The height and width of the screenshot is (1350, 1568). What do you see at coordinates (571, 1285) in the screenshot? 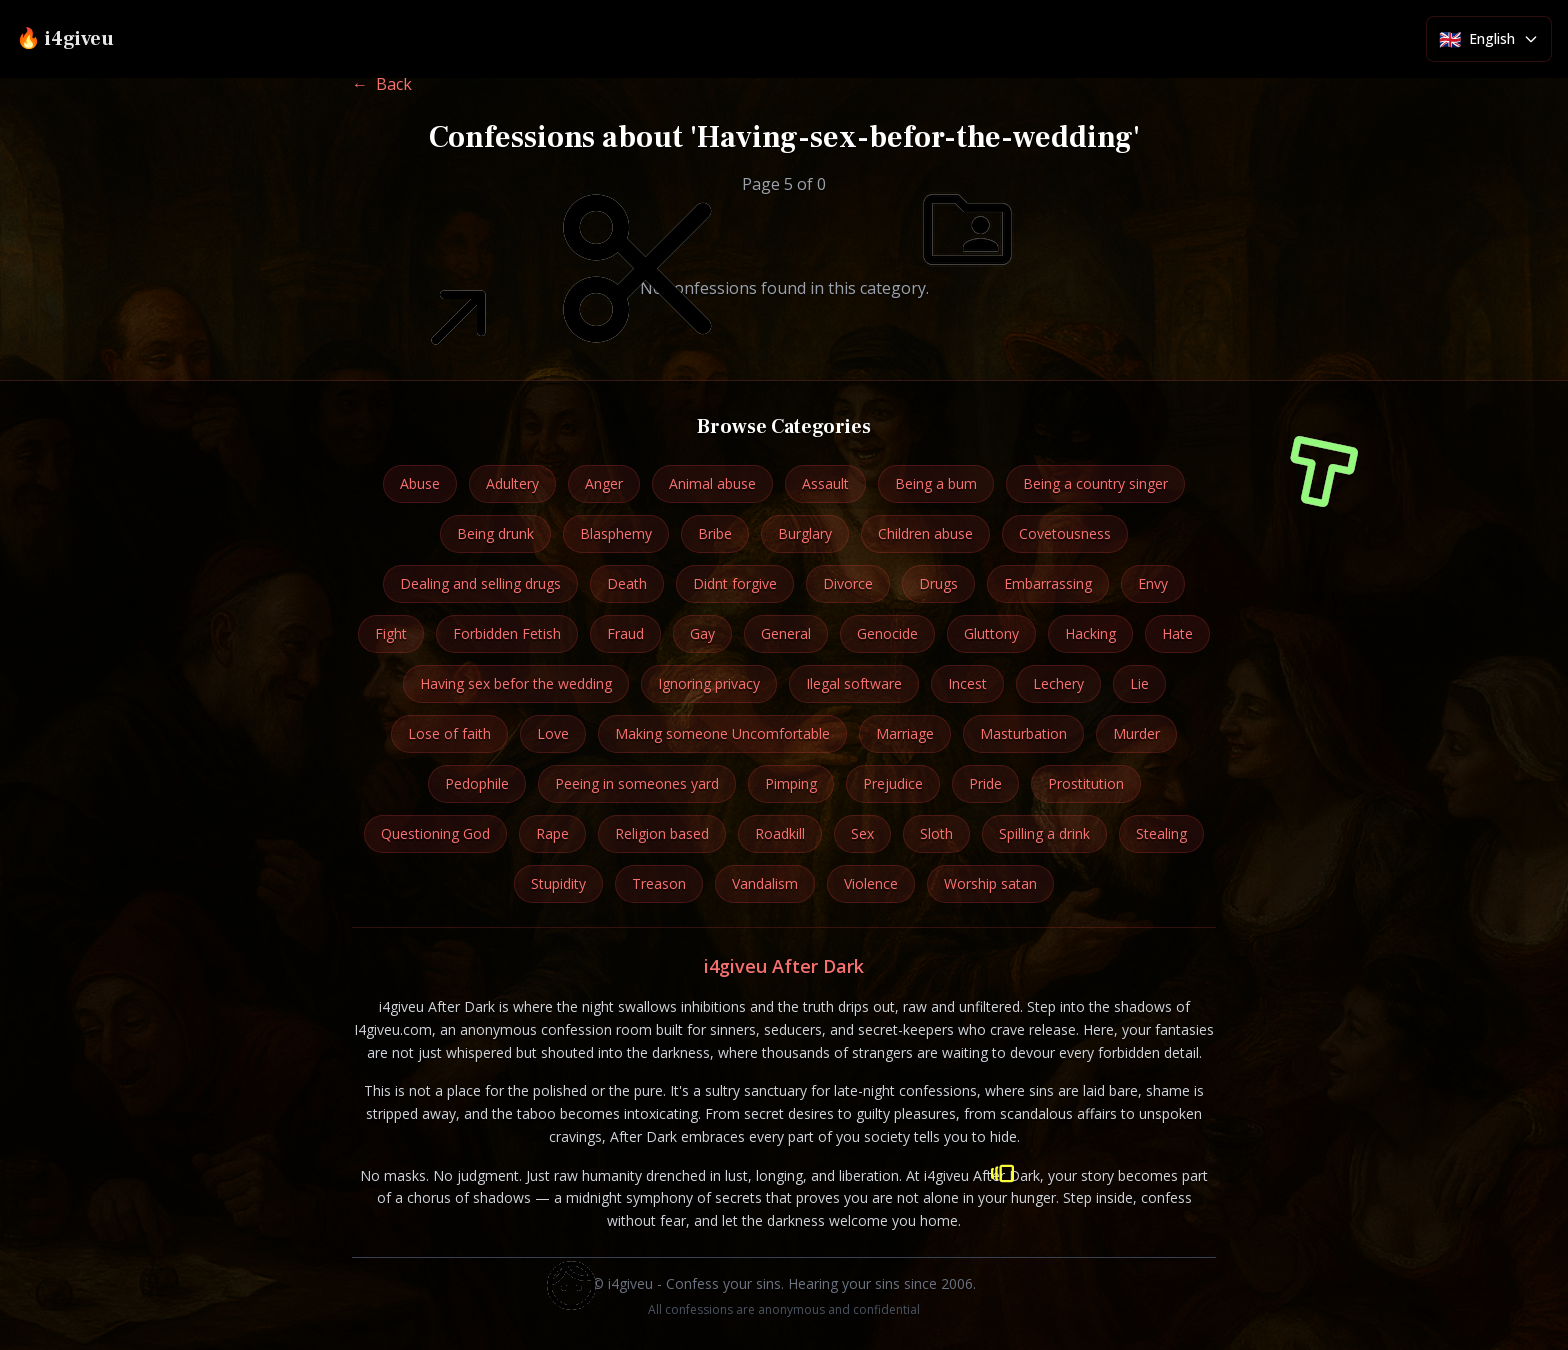
I see `enable face unlock for device security` at bounding box center [571, 1285].